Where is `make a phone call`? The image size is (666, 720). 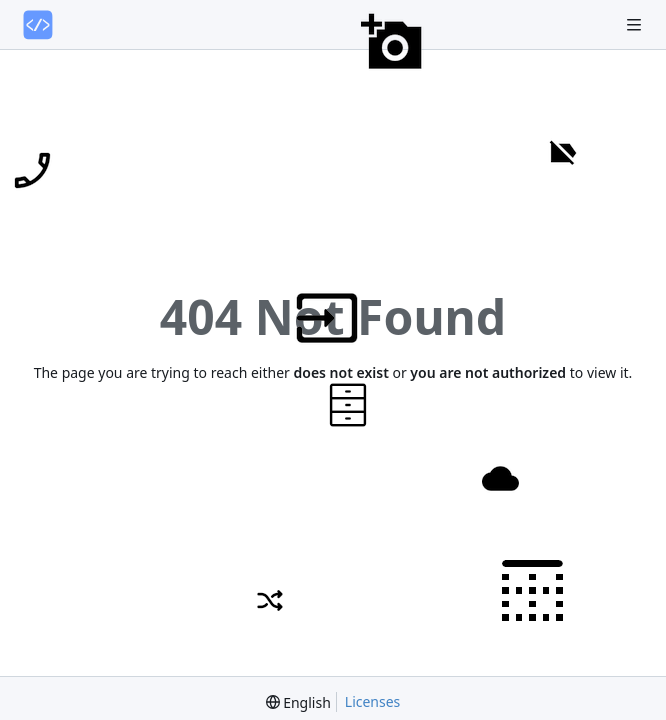 make a phone call is located at coordinates (32, 170).